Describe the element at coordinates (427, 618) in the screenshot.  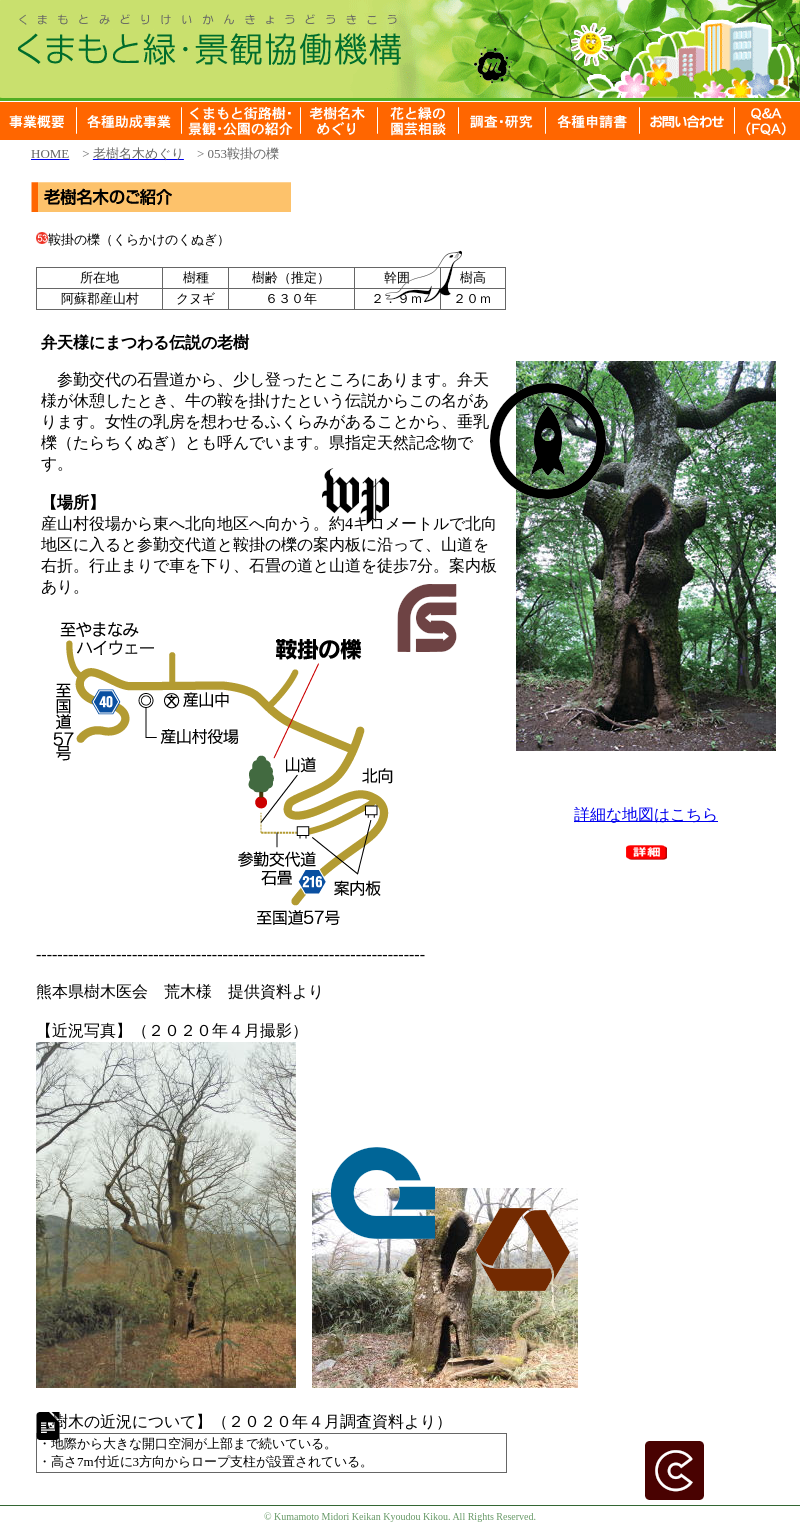
I see `rsocket protocol or framework branding` at that location.